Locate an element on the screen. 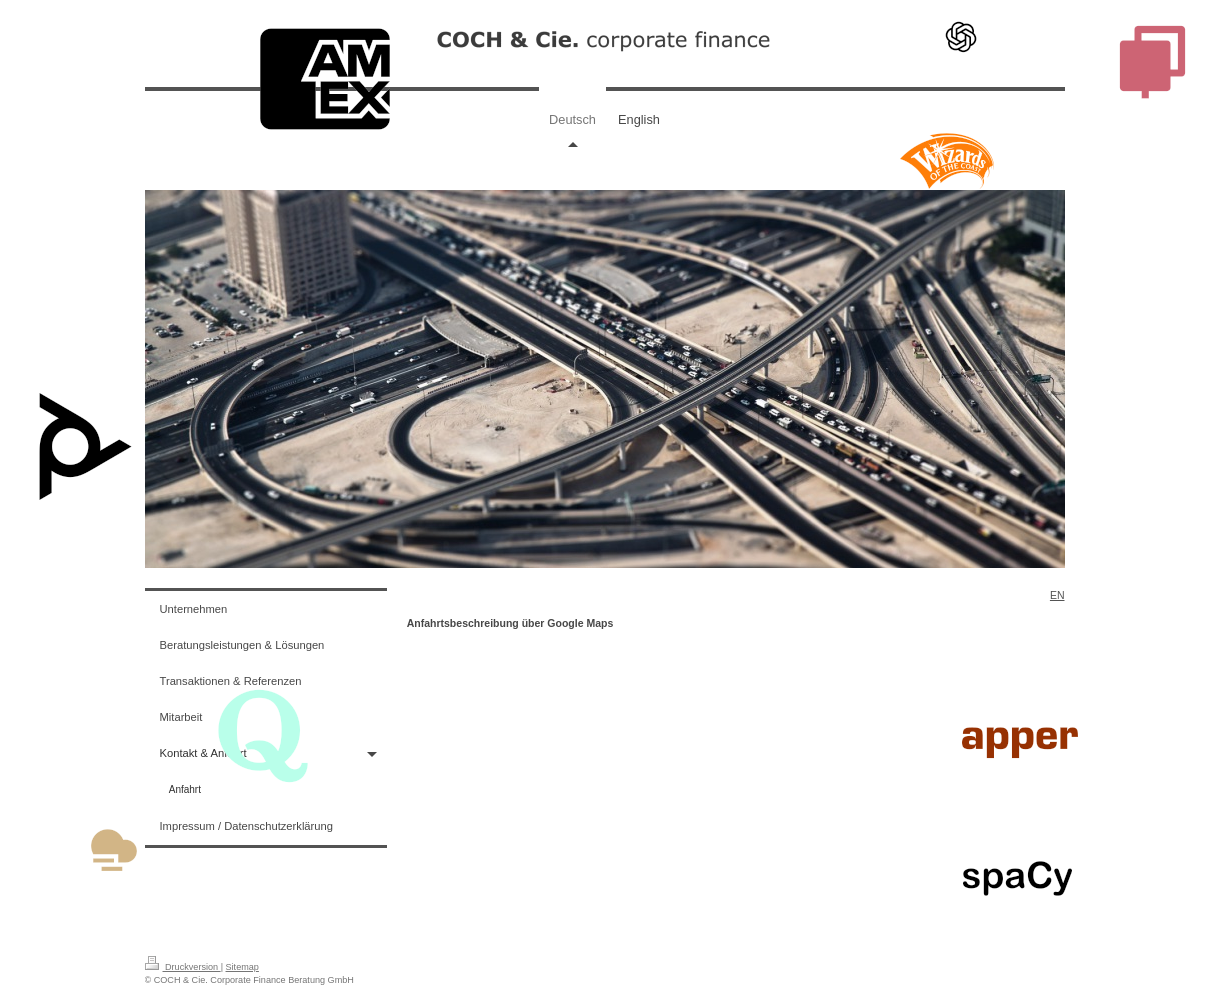  open the Quora app is located at coordinates (263, 736).